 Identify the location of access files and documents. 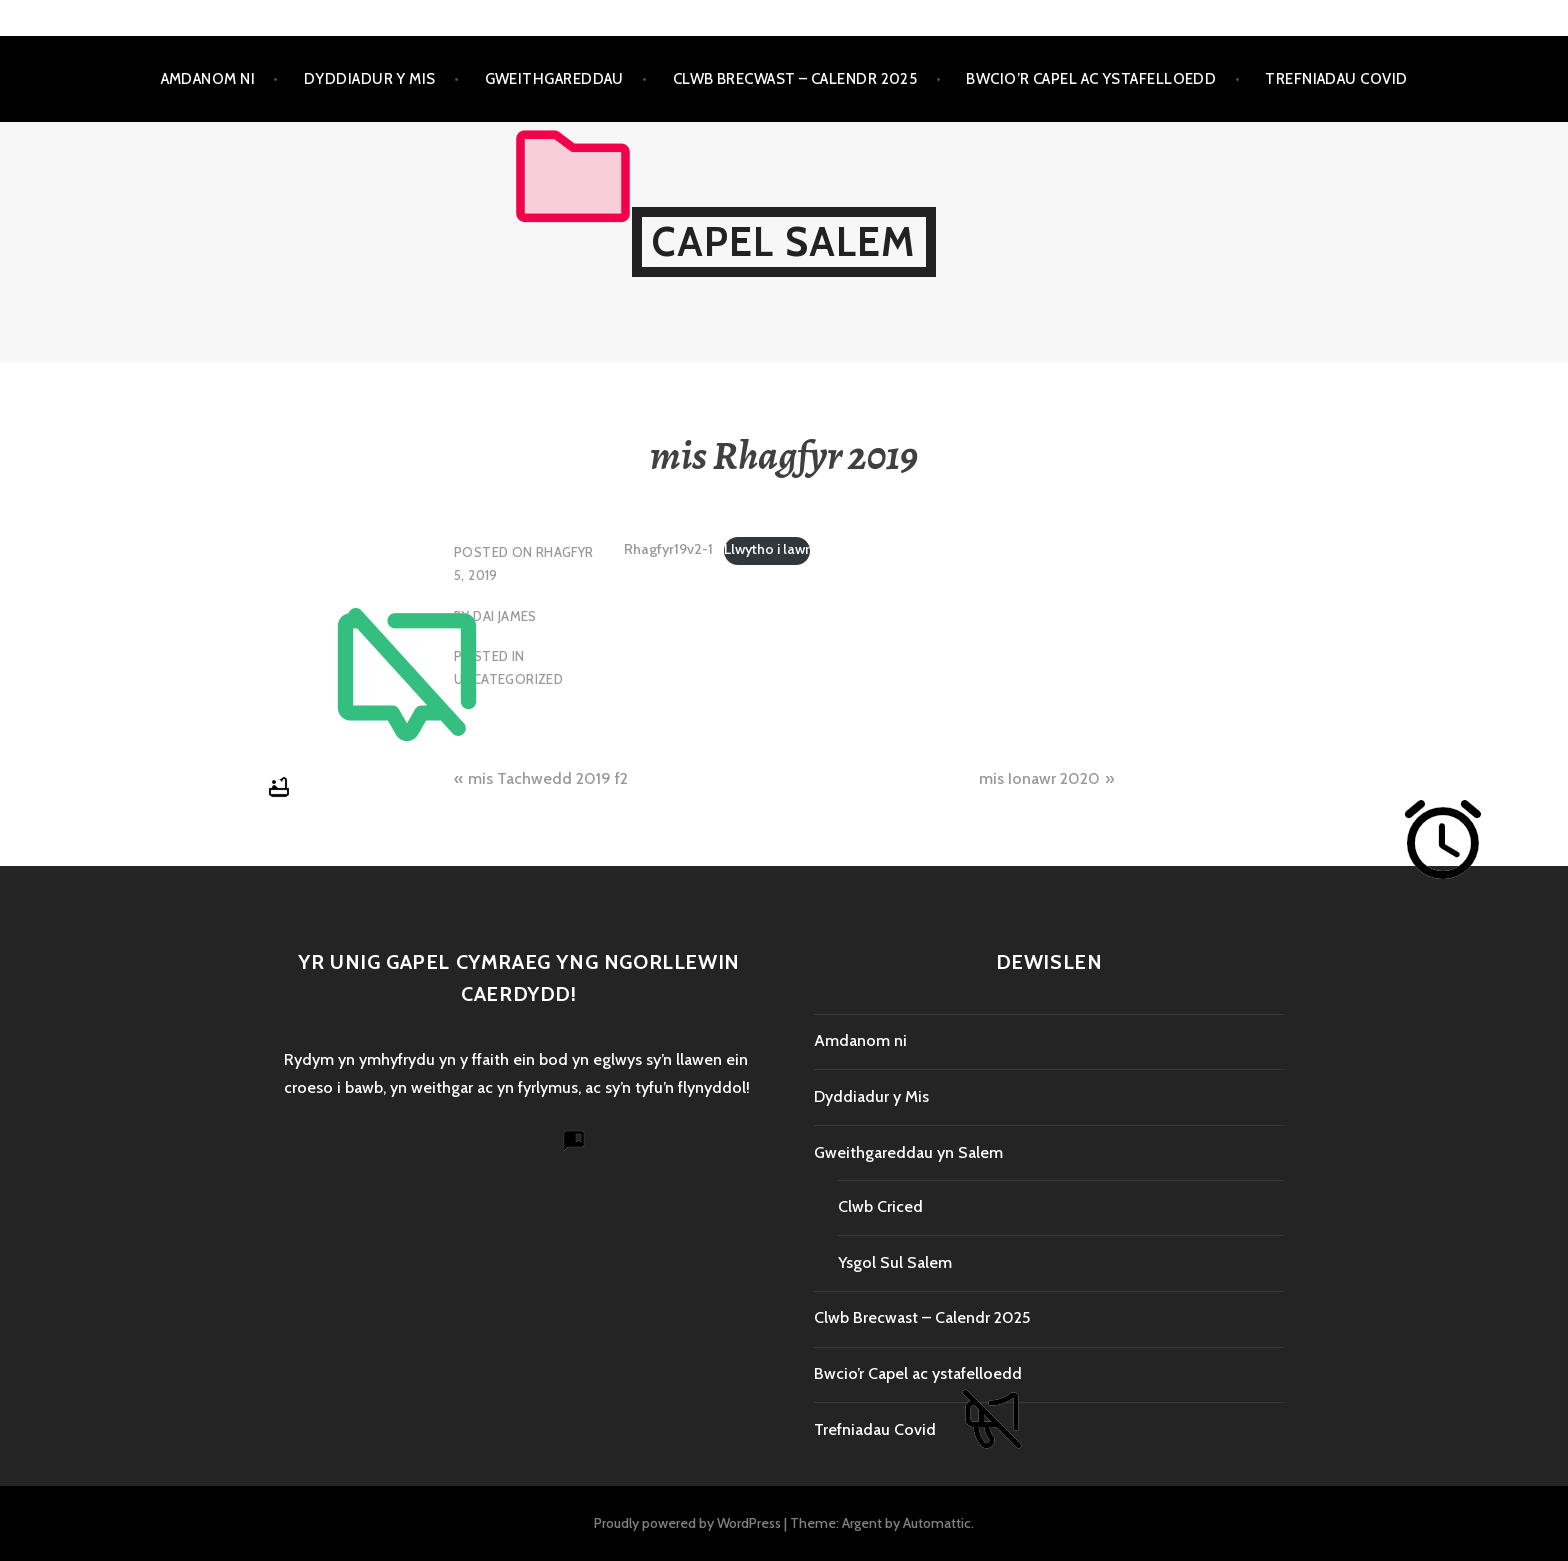
(573, 174).